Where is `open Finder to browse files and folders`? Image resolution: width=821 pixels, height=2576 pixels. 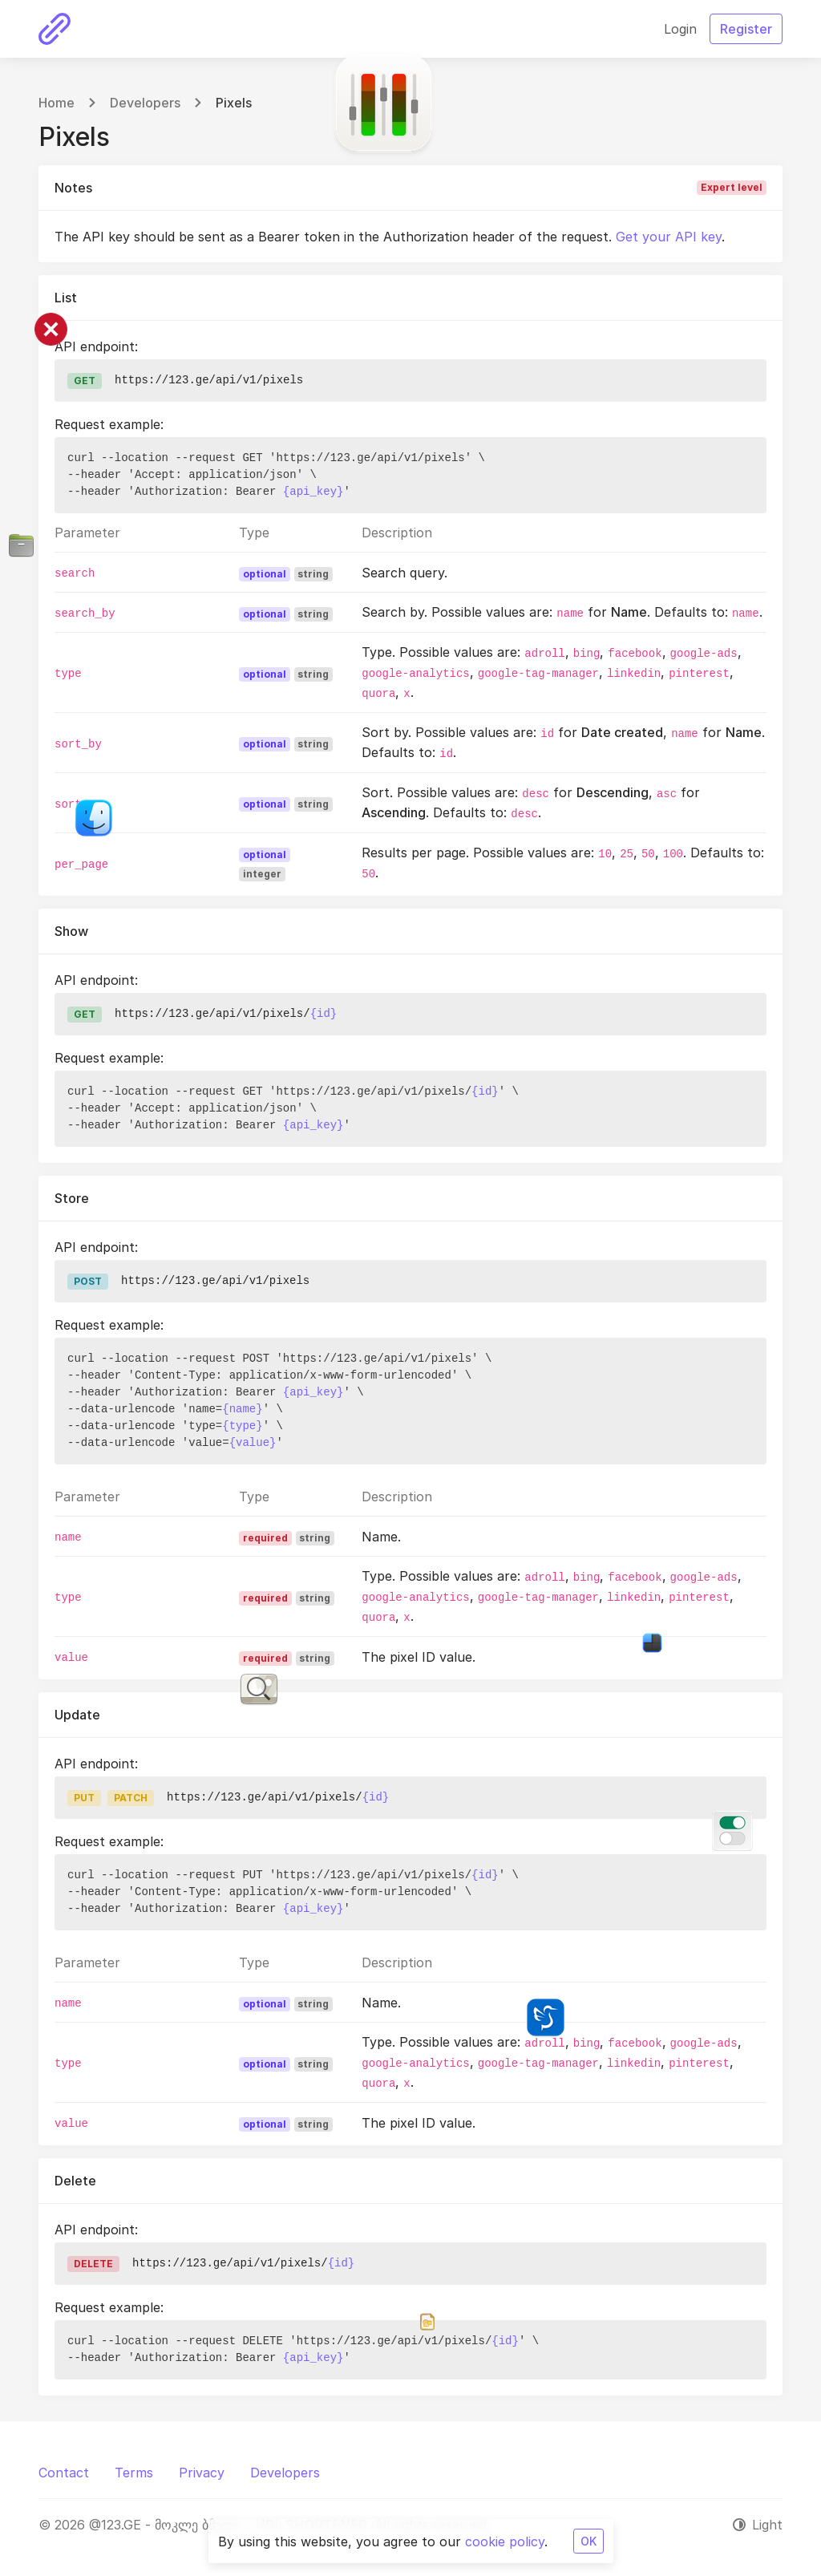
open Finder to browse files and folders is located at coordinates (94, 818).